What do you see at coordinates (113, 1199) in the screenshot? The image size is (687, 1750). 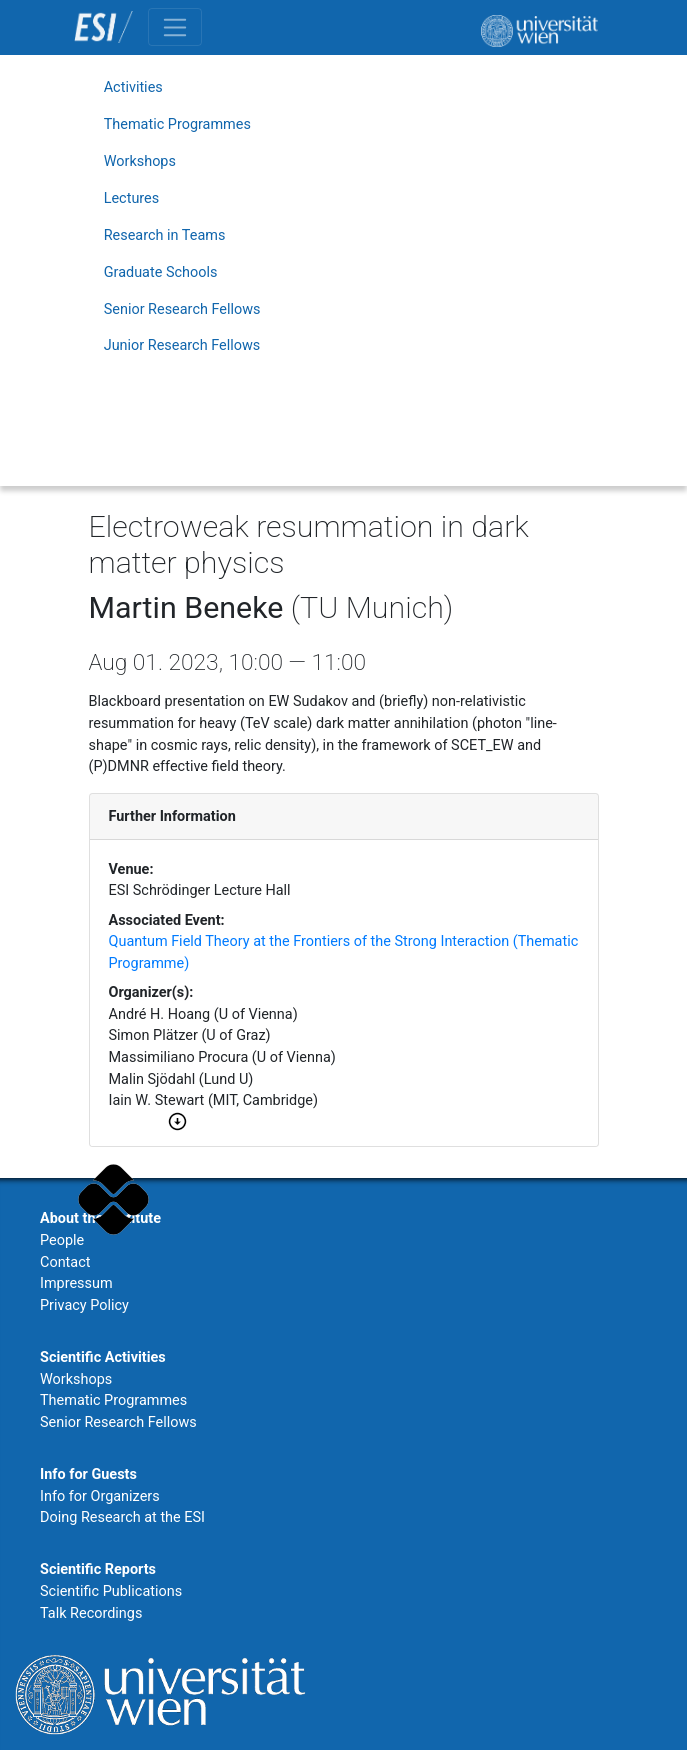 I see `pay with pix instant payment` at bounding box center [113, 1199].